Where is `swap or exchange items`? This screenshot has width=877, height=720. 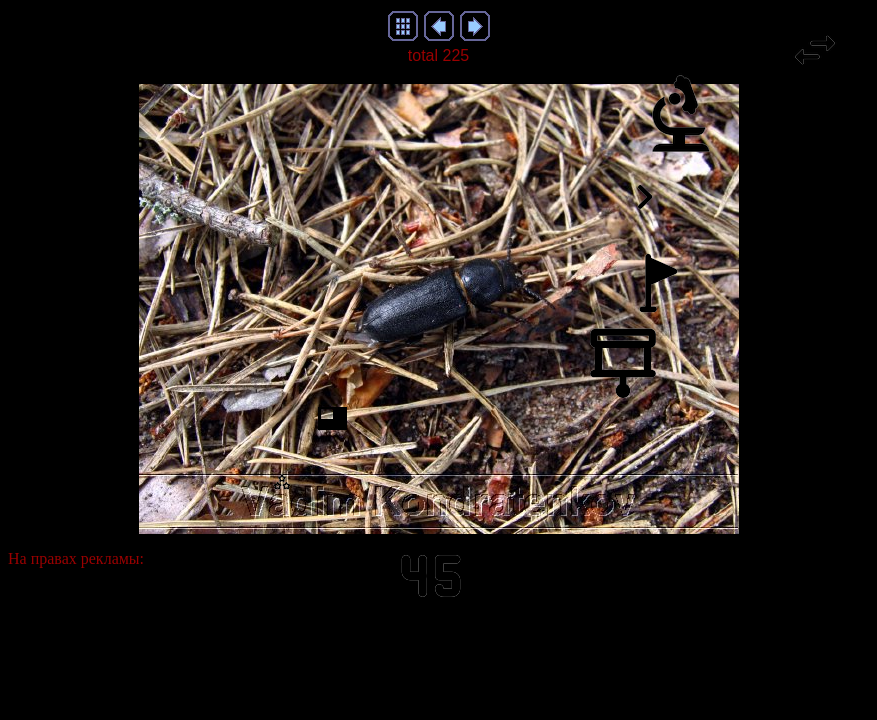 swap or exchange items is located at coordinates (815, 50).